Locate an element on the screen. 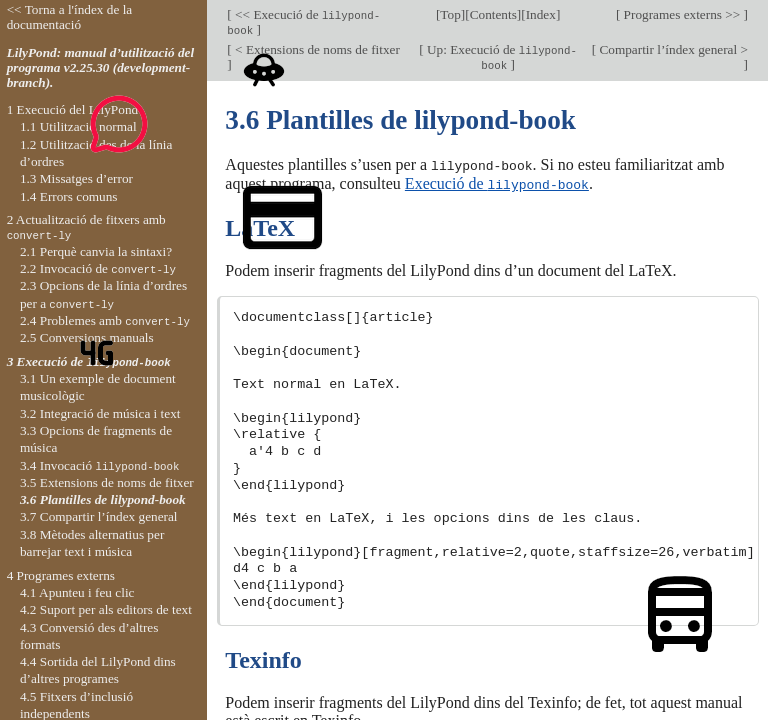  open chat or messaging is located at coordinates (119, 124).